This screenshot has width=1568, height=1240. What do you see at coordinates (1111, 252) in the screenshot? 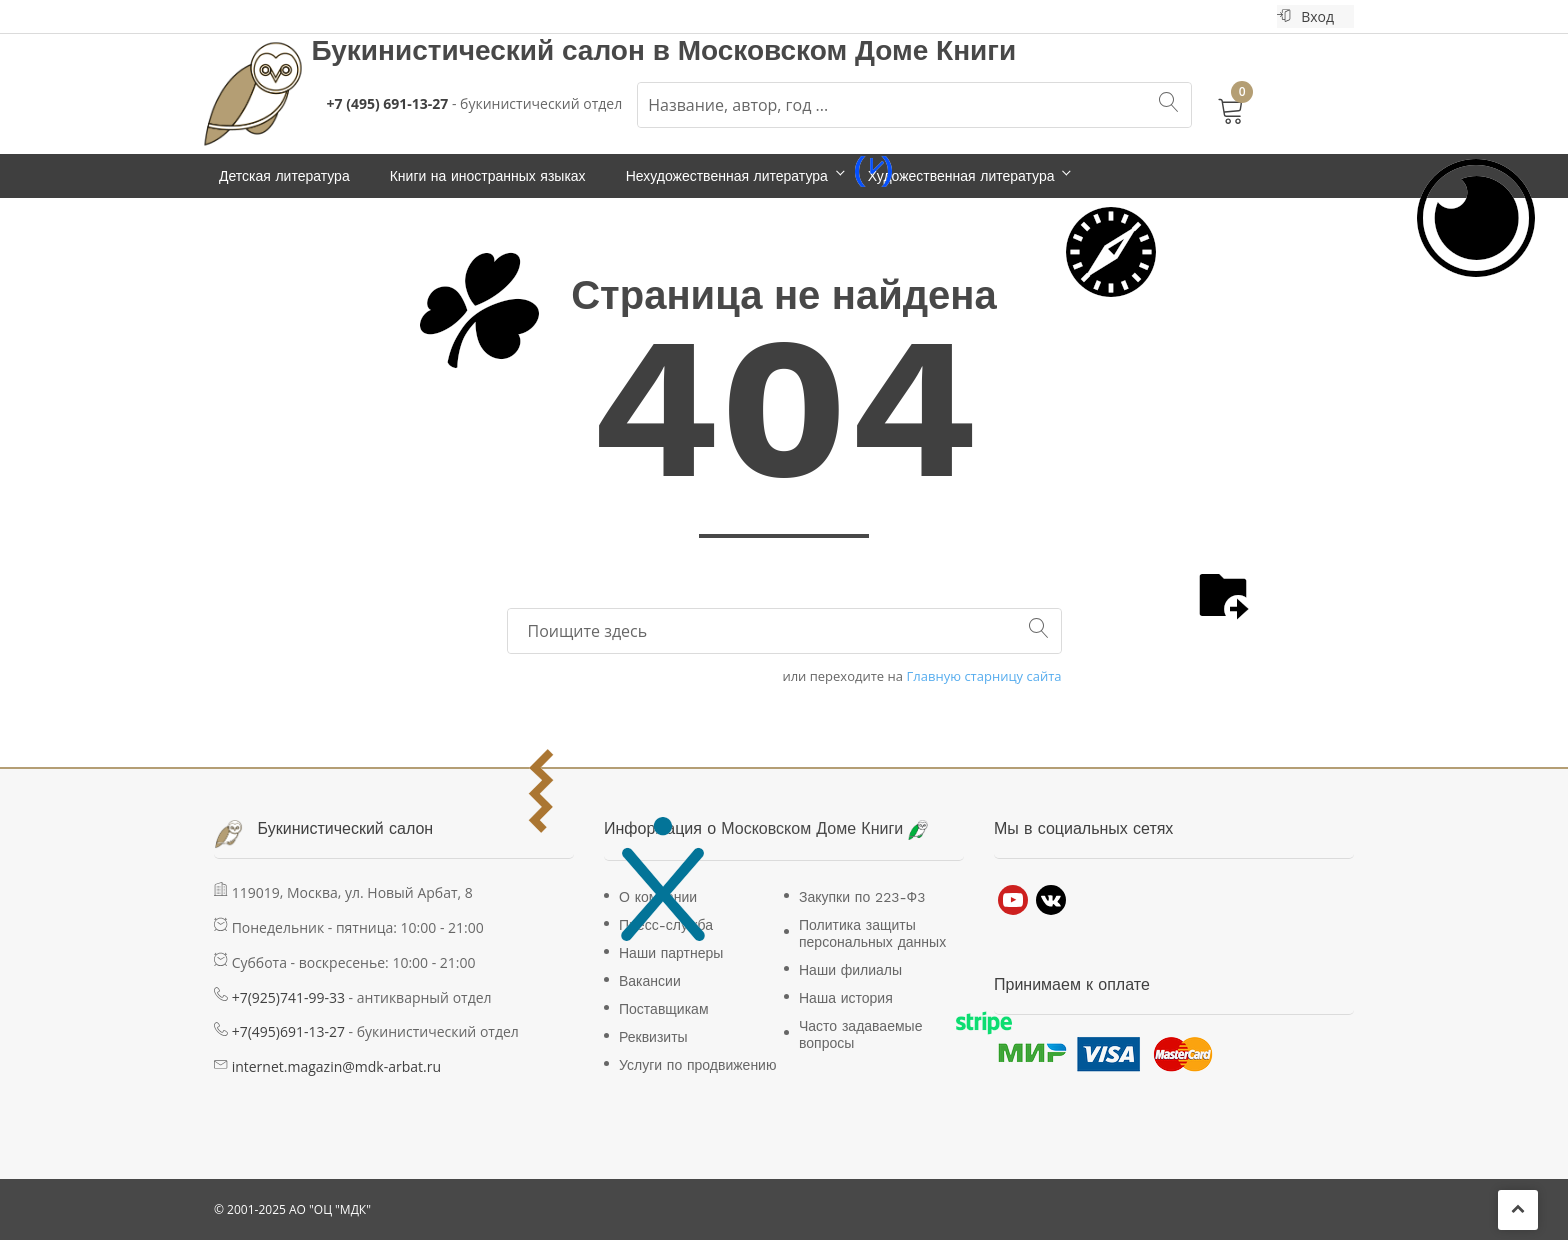
I see `open Safari web browser` at bounding box center [1111, 252].